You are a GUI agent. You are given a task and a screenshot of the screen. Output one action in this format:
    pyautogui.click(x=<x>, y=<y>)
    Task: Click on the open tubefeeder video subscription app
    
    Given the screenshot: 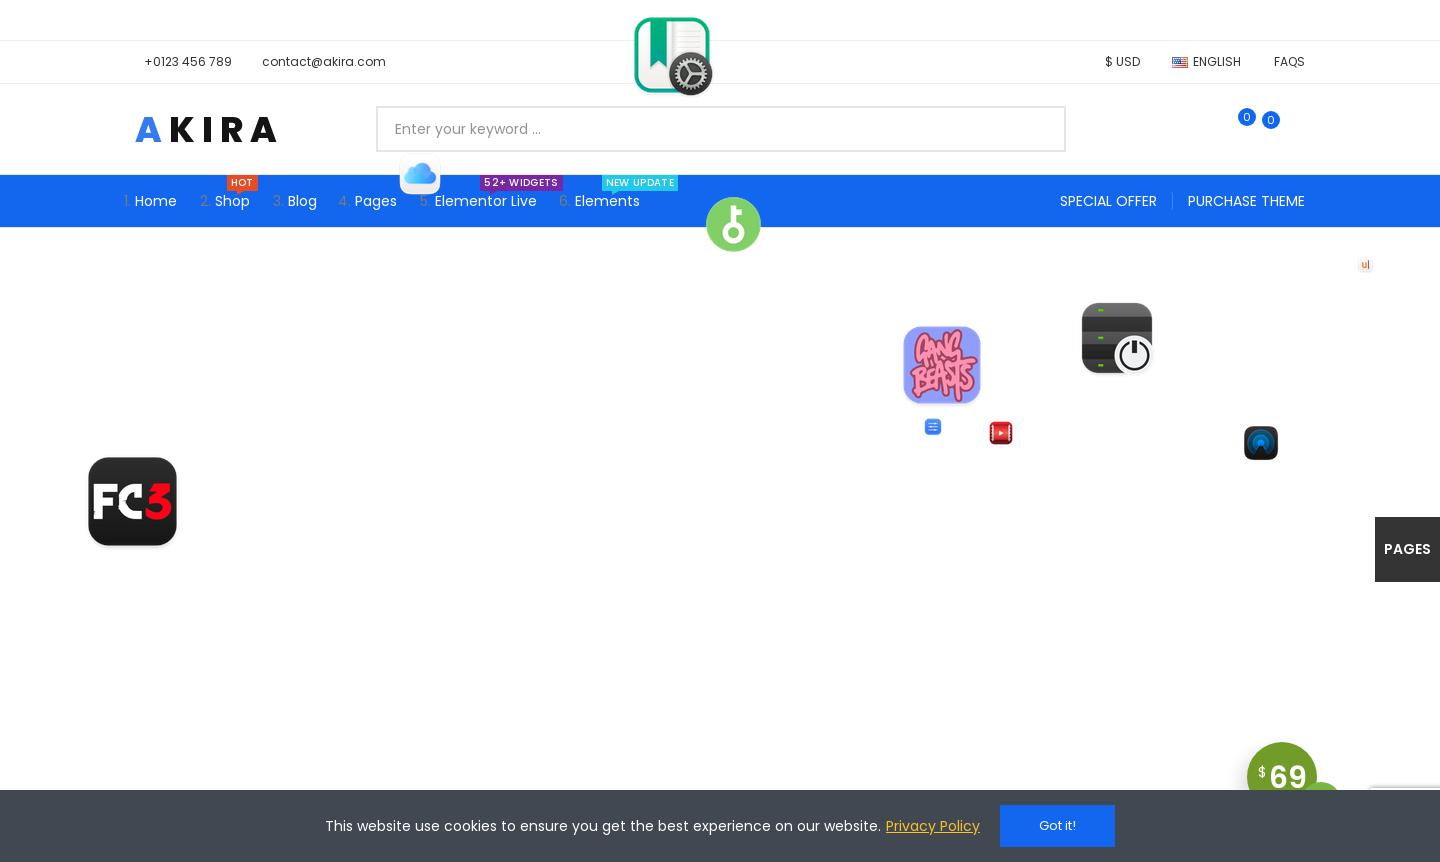 What is the action you would take?
    pyautogui.click(x=1001, y=433)
    